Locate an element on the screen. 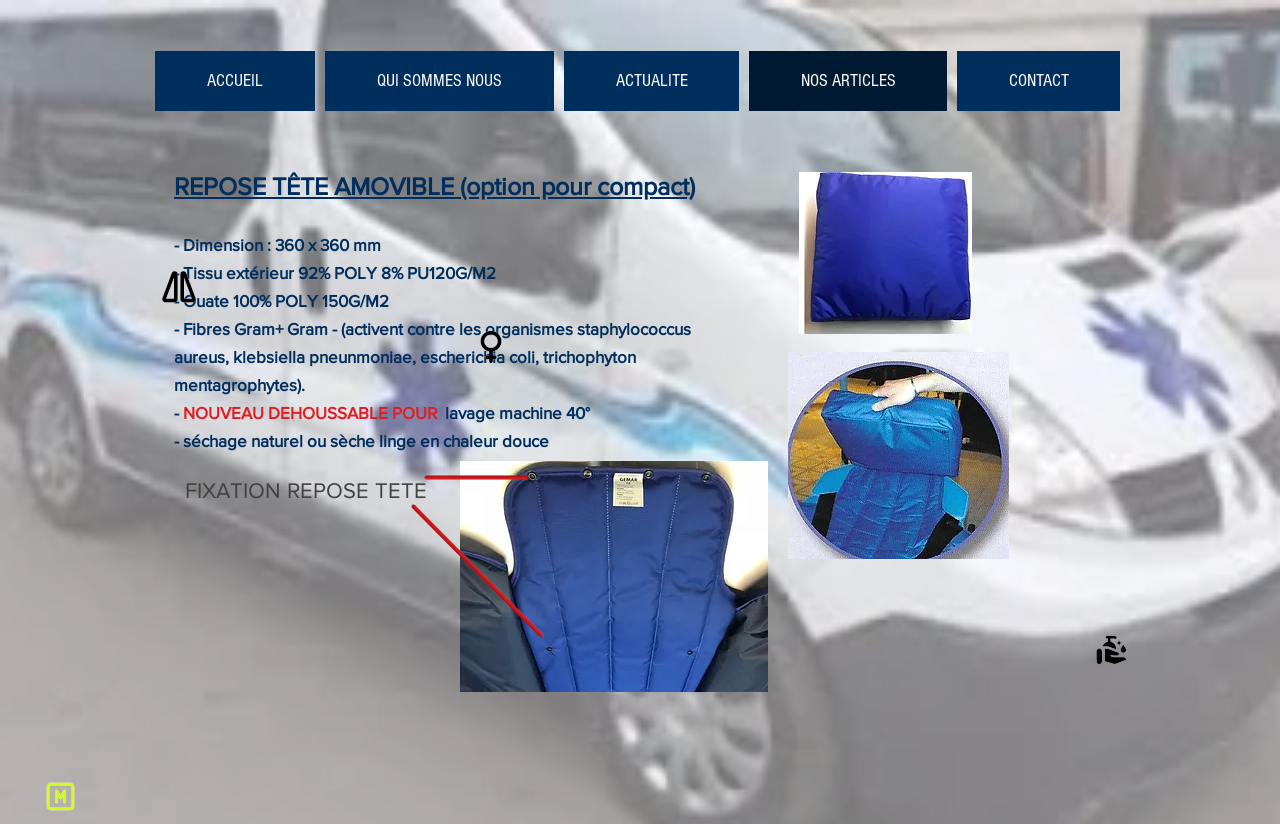  select medium size option is located at coordinates (60, 796).